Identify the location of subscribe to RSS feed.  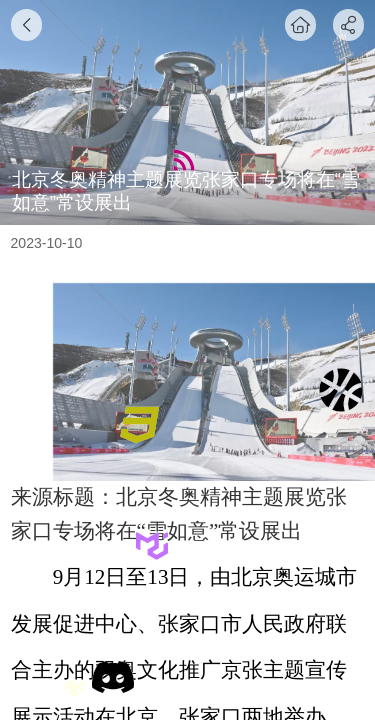
(184, 160).